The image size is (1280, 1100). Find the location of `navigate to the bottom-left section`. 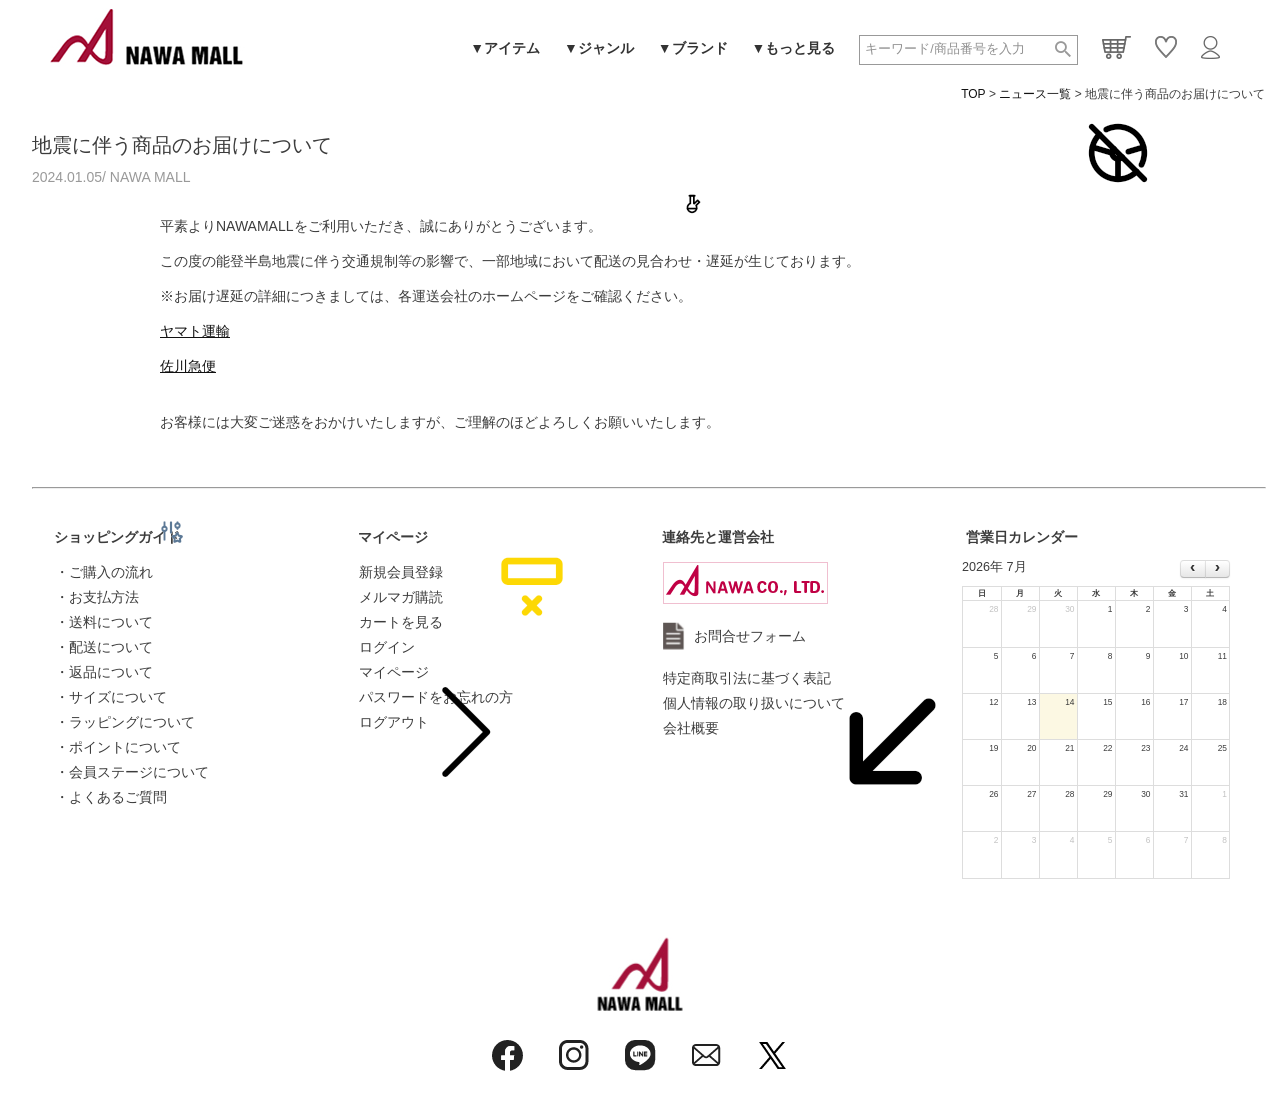

navigate to the bottom-left section is located at coordinates (892, 741).